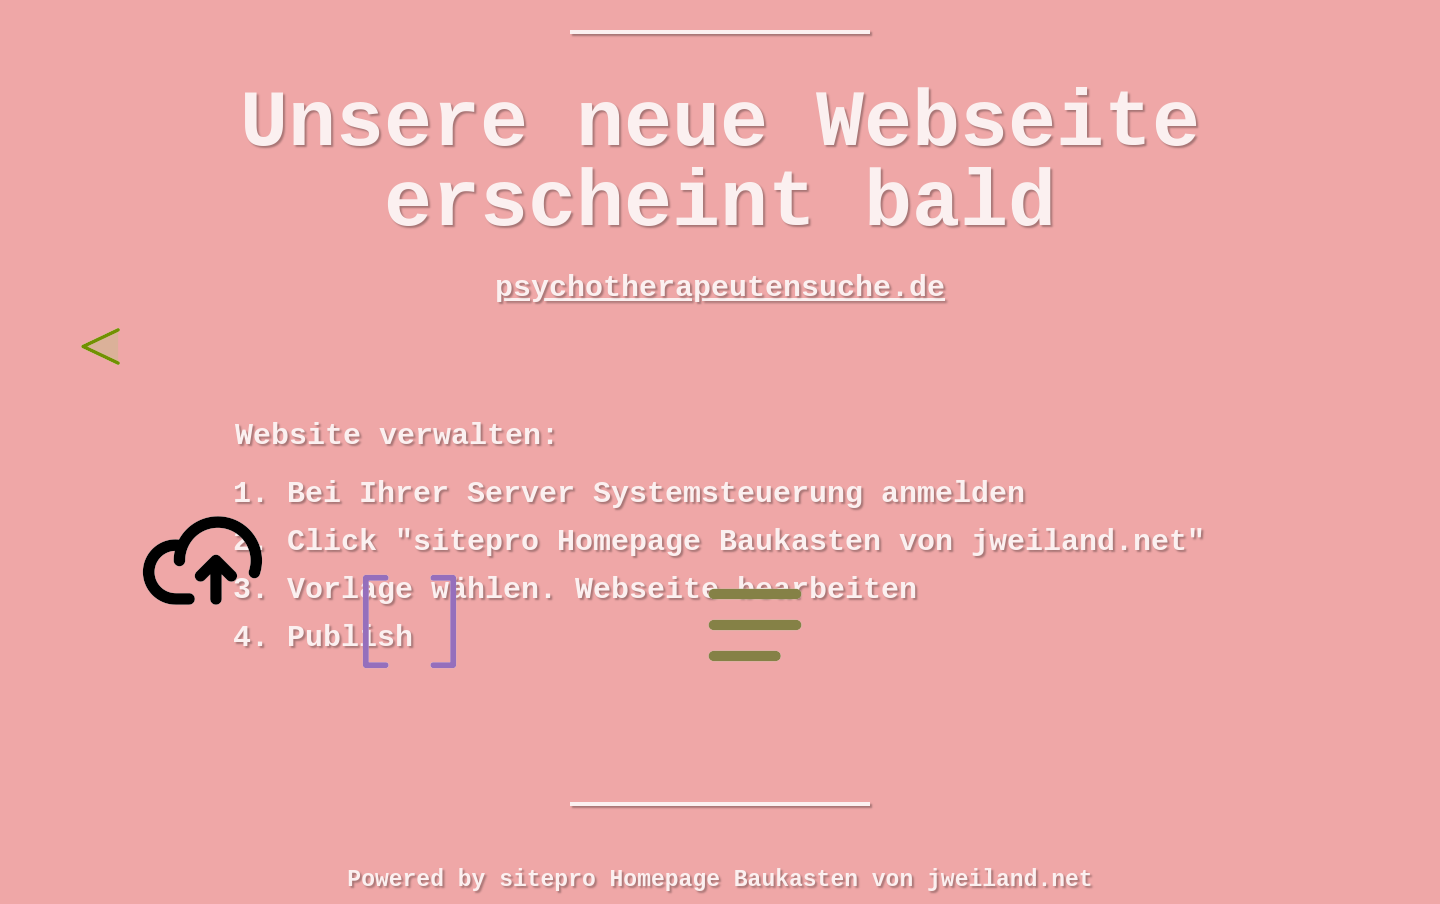  Describe the element at coordinates (409, 621) in the screenshot. I see `insert or edit code brackets` at that location.